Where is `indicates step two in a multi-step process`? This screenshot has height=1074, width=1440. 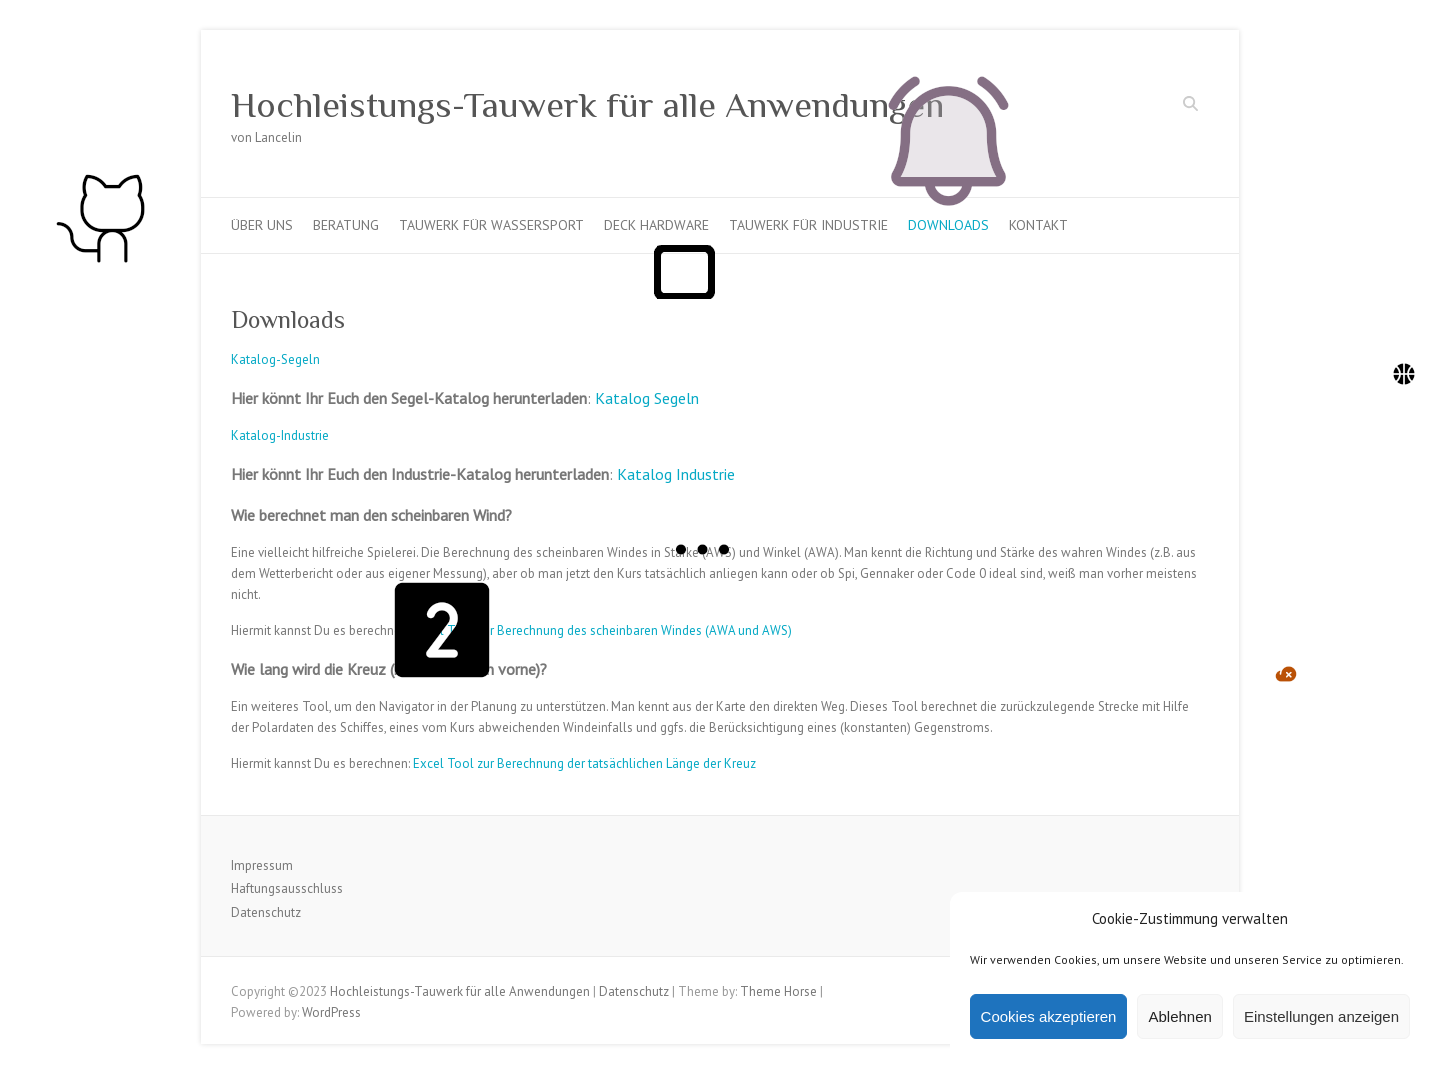 indicates step two in a multi-step process is located at coordinates (442, 630).